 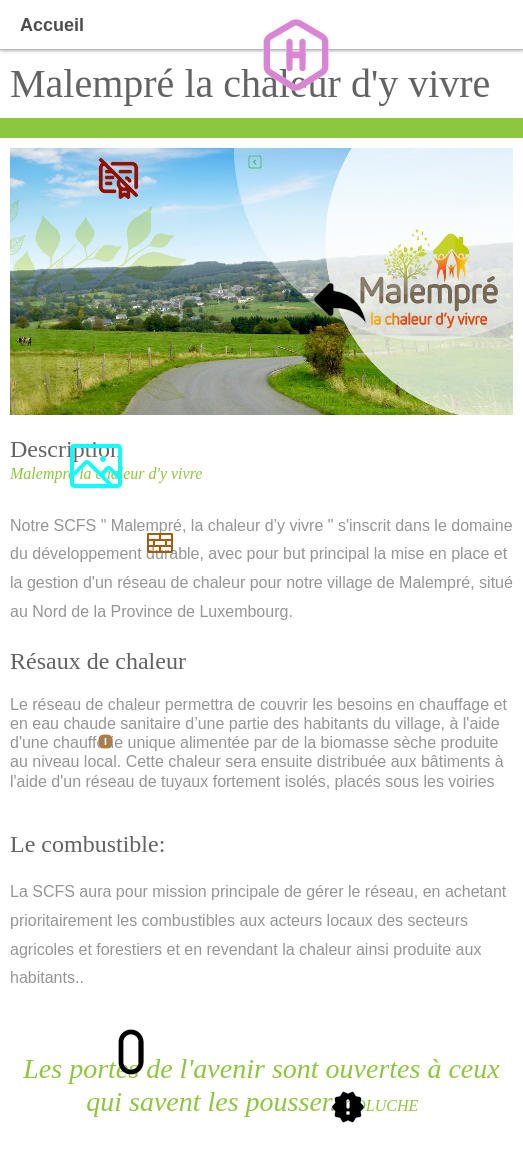 What do you see at coordinates (131, 1052) in the screenshot?
I see `indicates zero items or empty count` at bounding box center [131, 1052].